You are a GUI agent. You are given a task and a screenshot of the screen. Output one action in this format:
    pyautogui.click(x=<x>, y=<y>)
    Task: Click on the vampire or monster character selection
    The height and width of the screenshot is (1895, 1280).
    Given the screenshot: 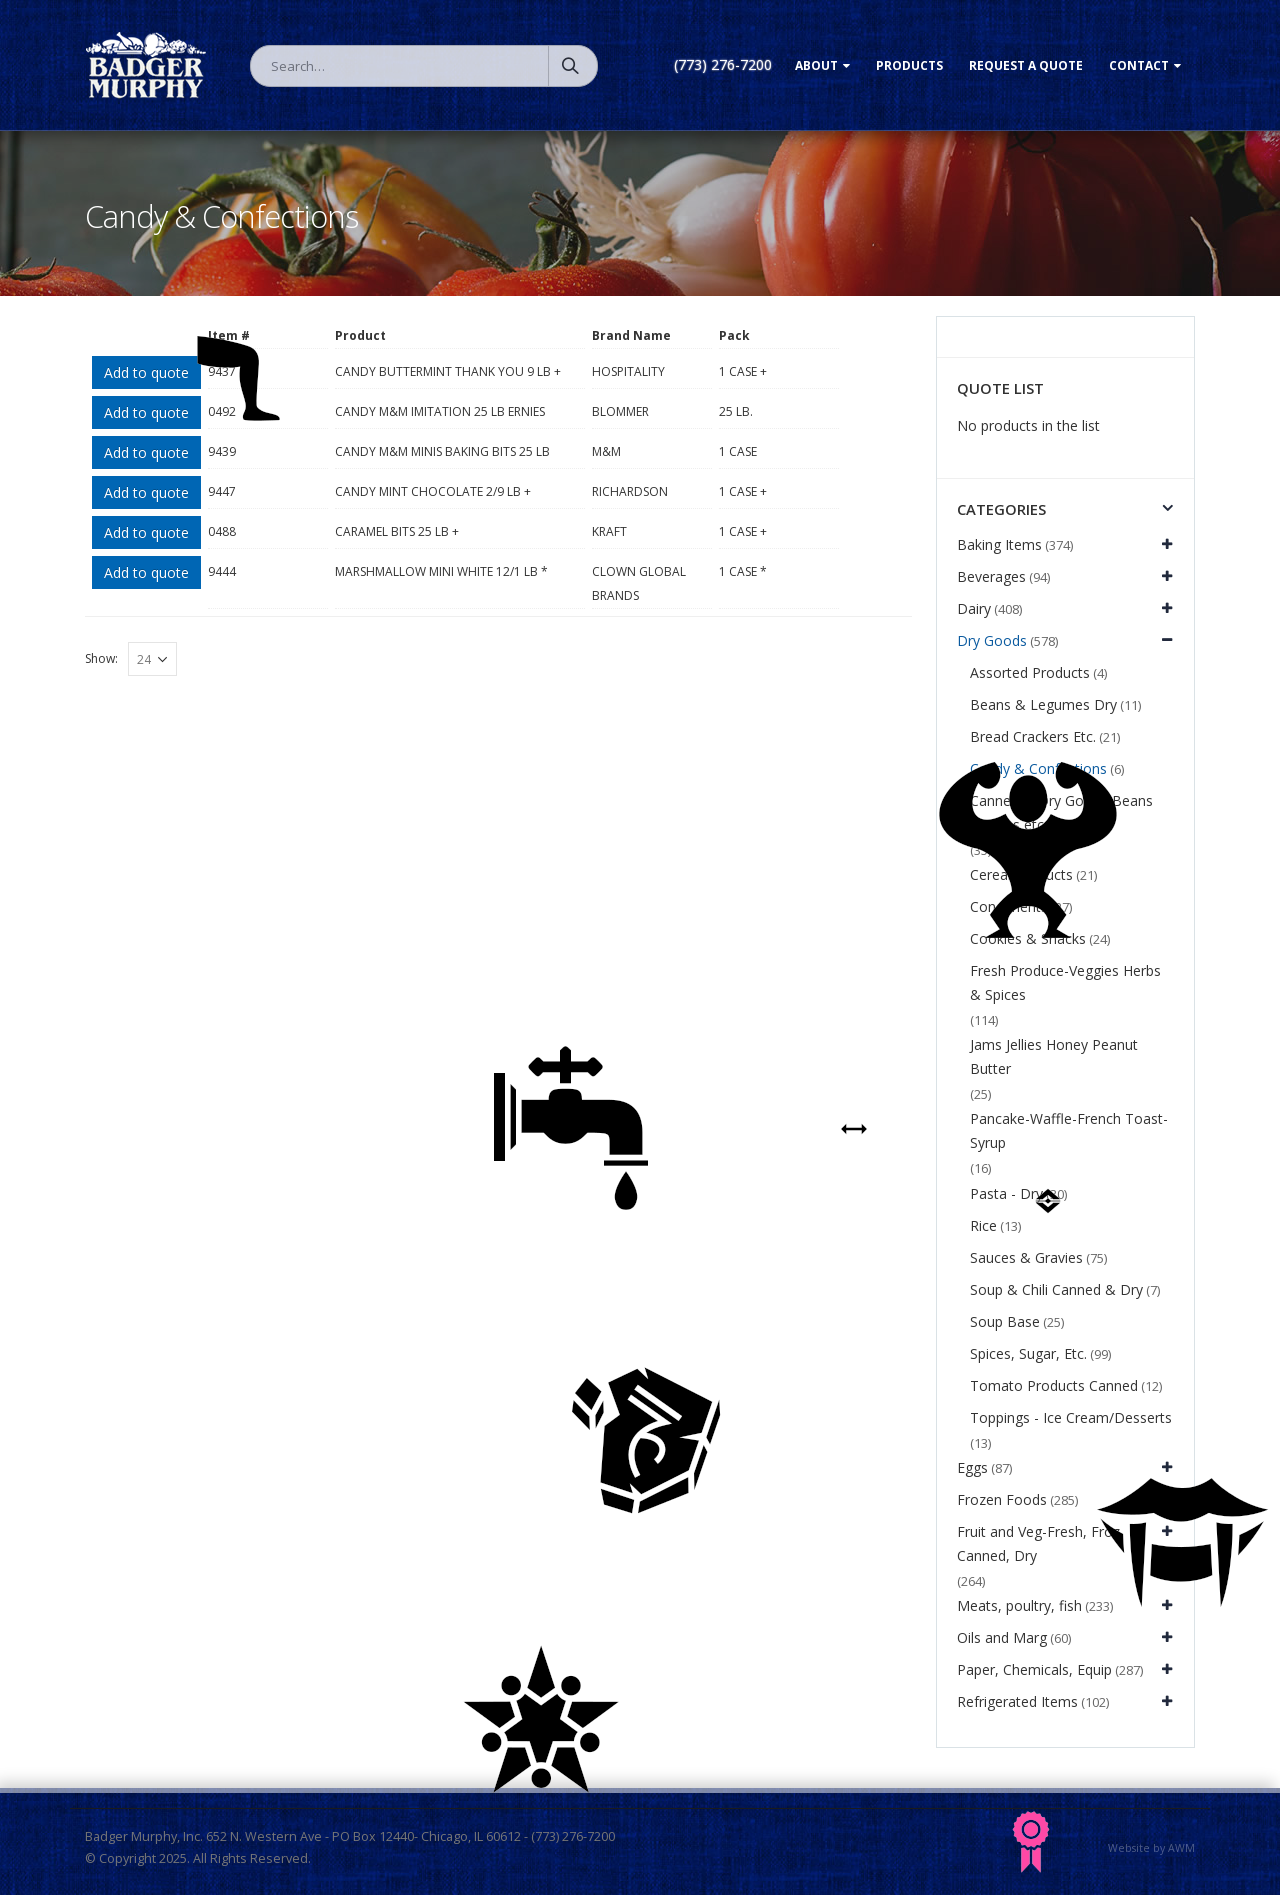 What is the action you would take?
    pyautogui.click(x=1183, y=1536)
    